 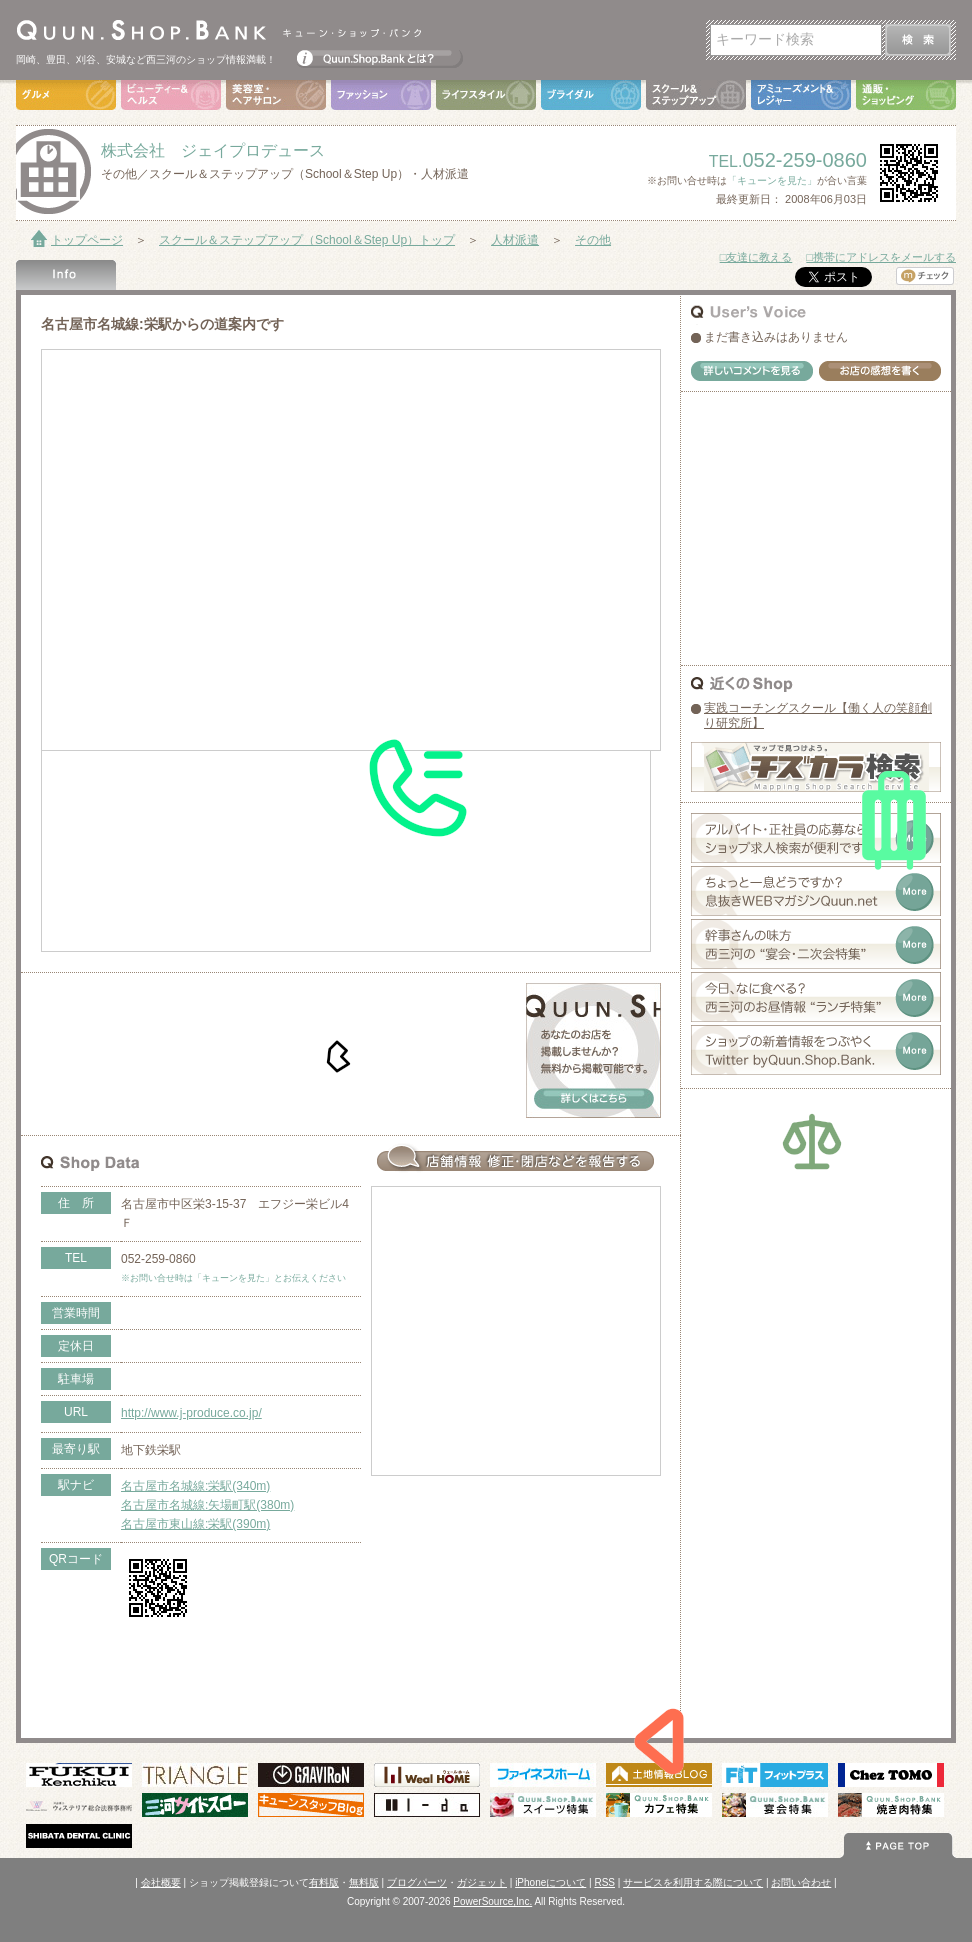 What do you see at coordinates (338, 1056) in the screenshot?
I see `bulma CSS framework logo` at bounding box center [338, 1056].